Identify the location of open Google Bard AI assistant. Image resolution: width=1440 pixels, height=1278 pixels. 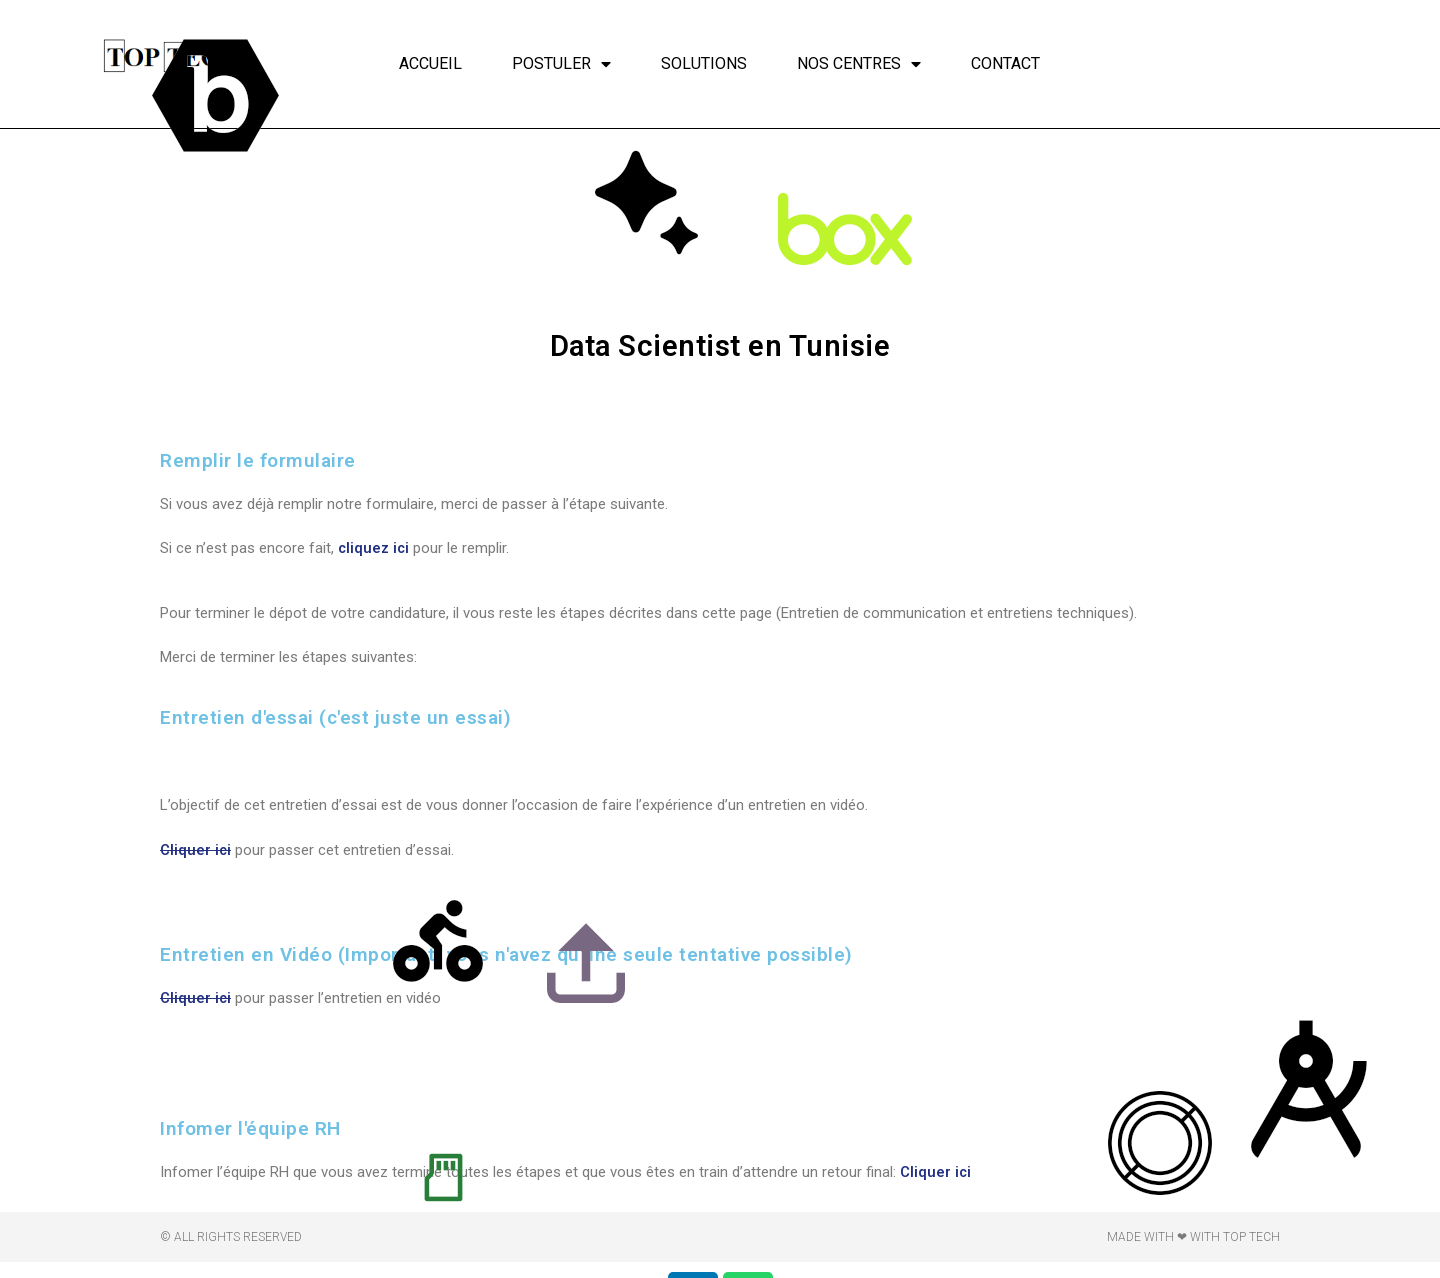
(646, 202).